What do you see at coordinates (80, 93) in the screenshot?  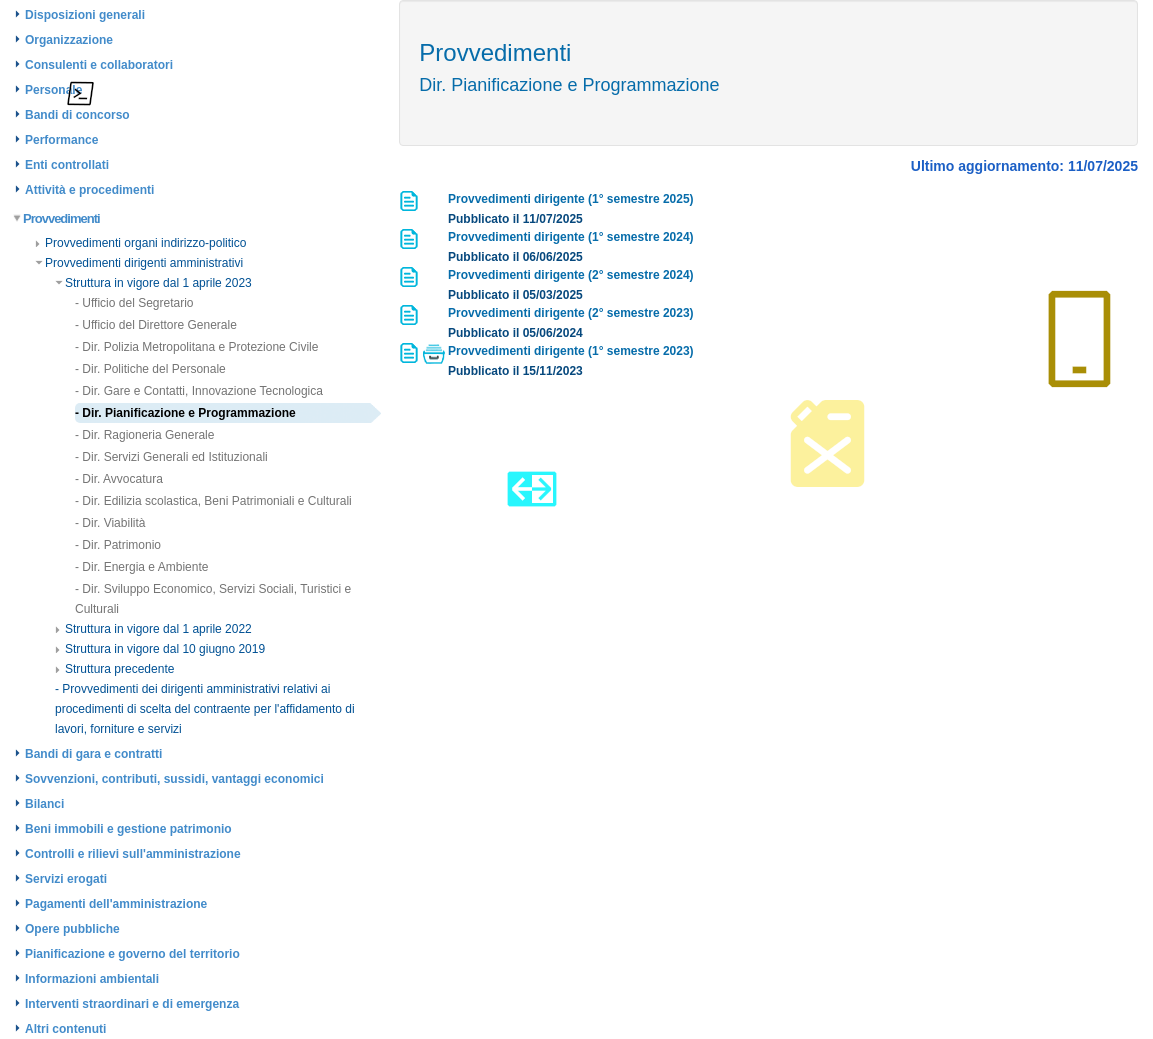 I see `open powershell terminal` at bounding box center [80, 93].